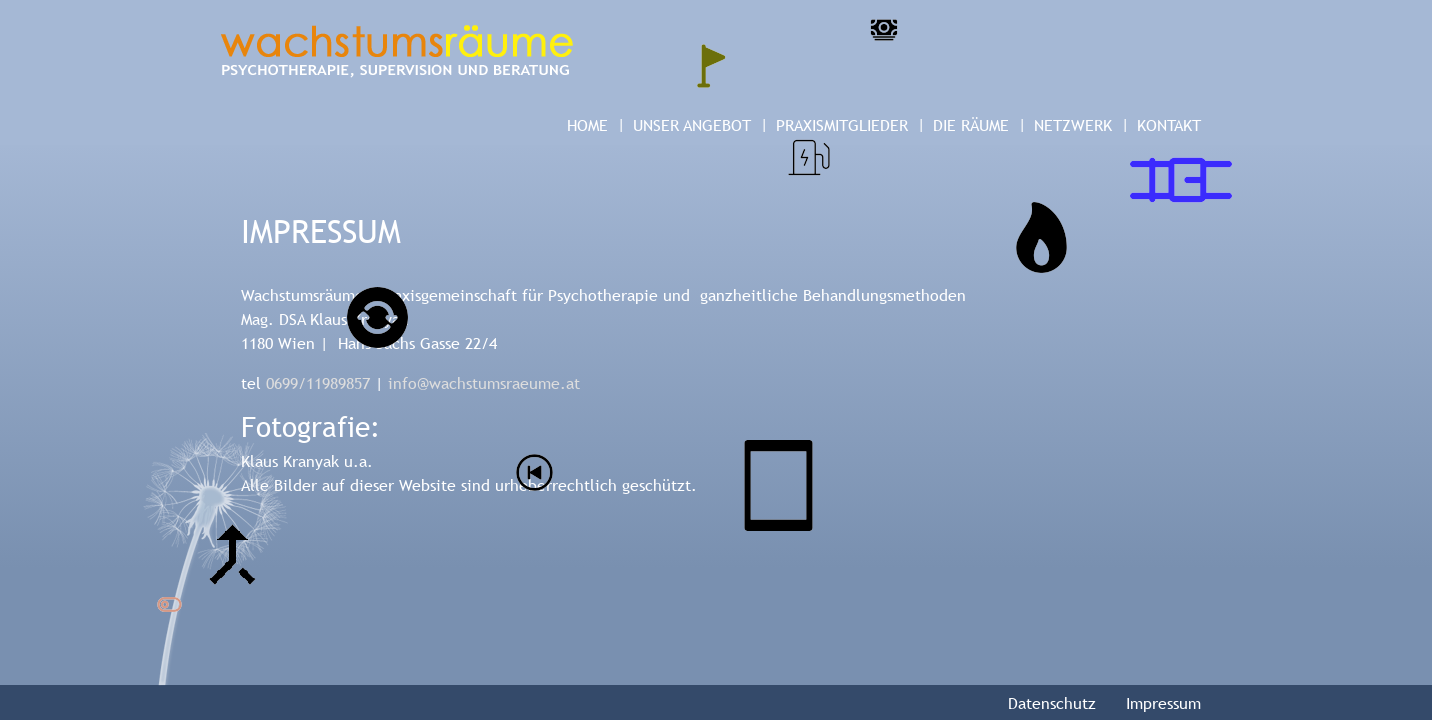 Image resolution: width=1432 pixels, height=720 pixels. Describe the element at coordinates (232, 554) in the screenshot. I see `merge branches or items together` at that location.